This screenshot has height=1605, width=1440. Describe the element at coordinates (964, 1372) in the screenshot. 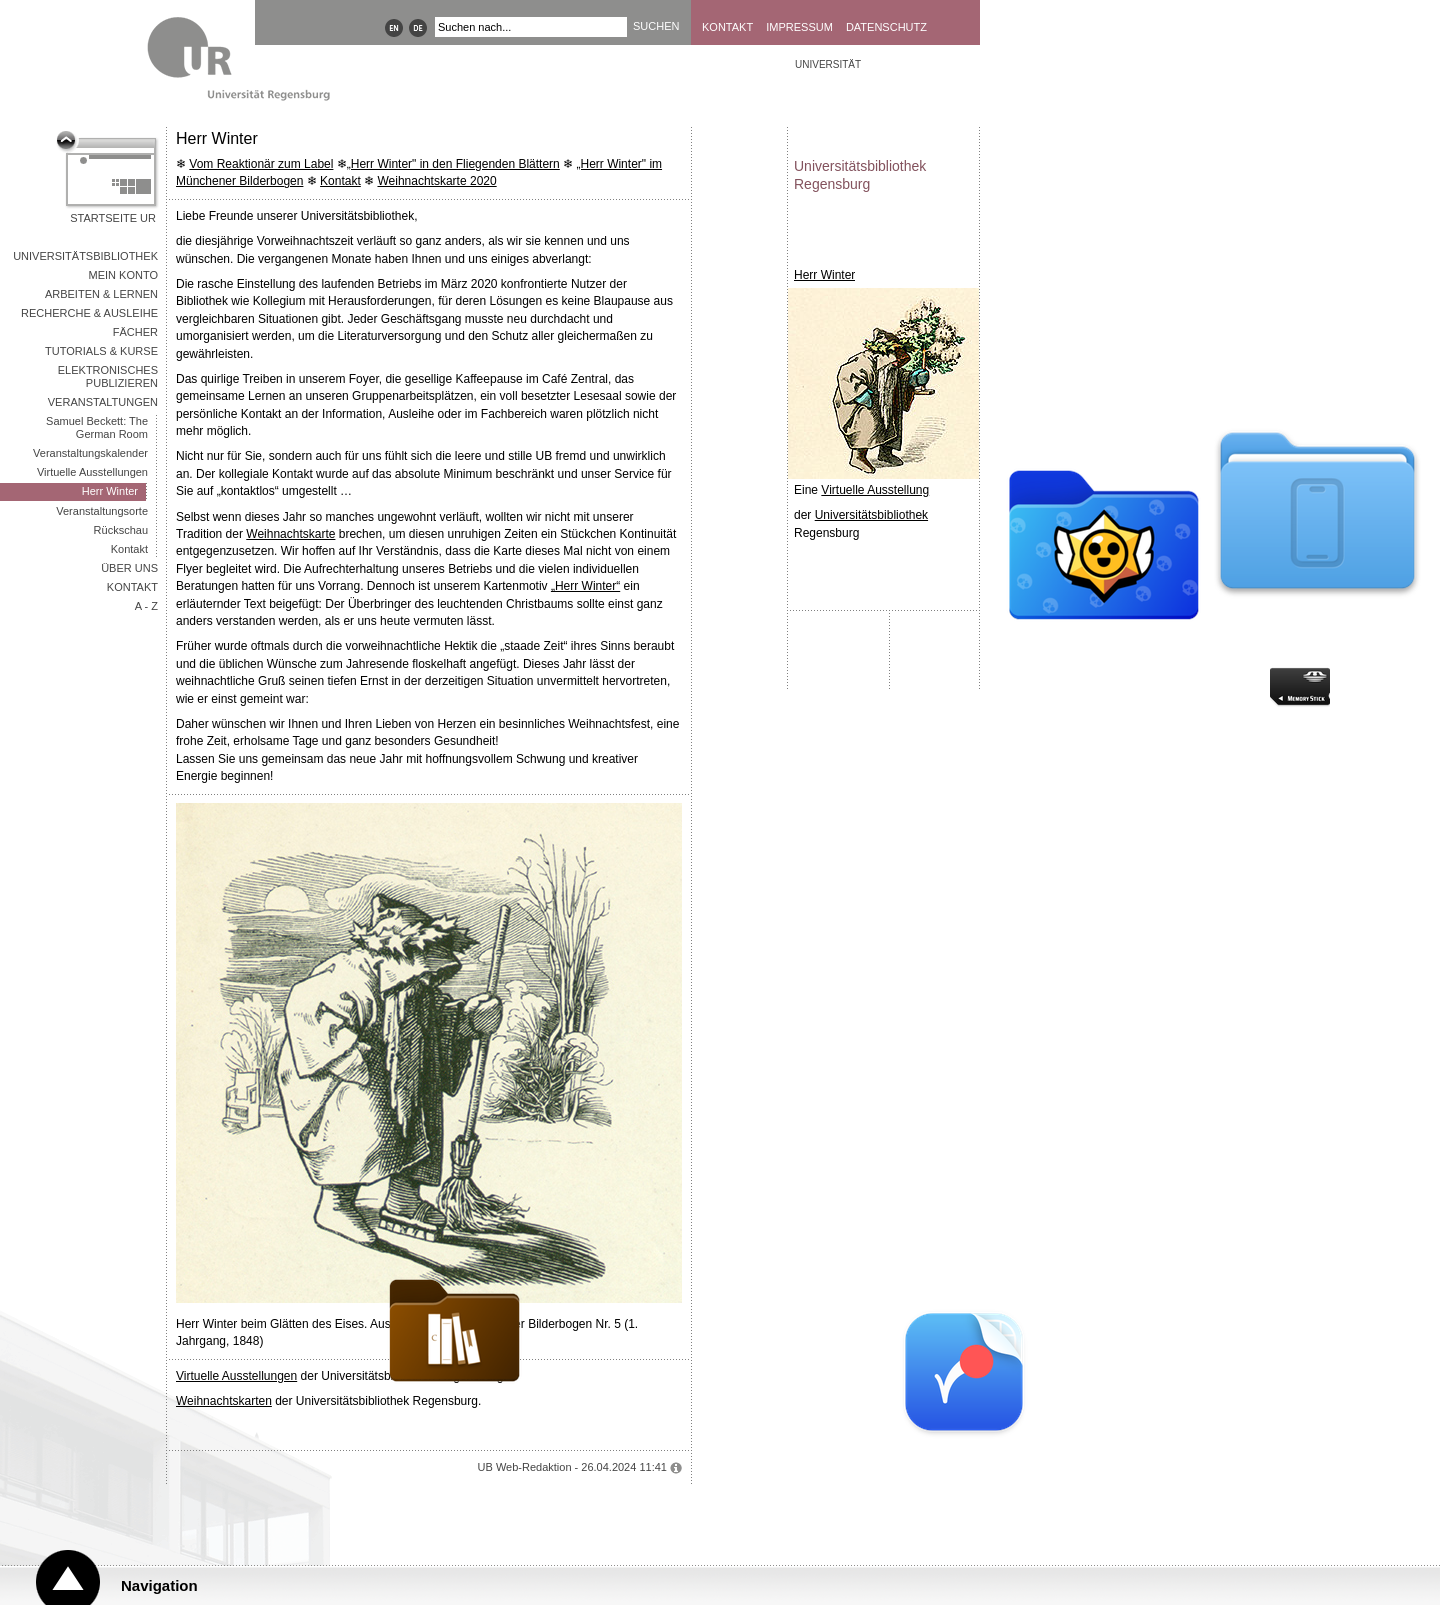

I see `open desktop animation preferences` at that location.